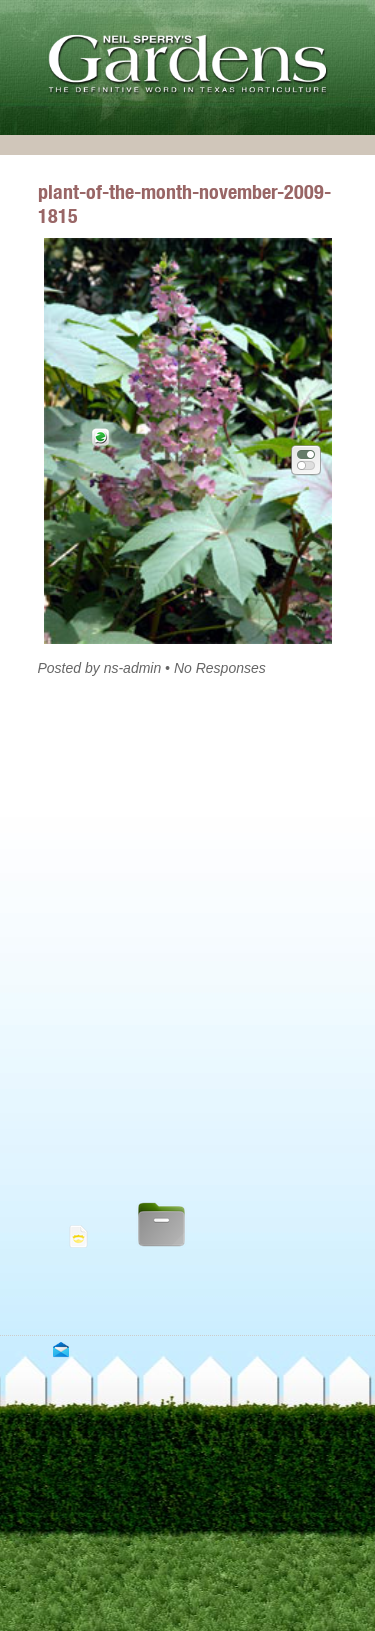 Image resolution: width=375 pixels, height=1631 pixels. I want to click on a nim programming language source file, so click(78, 1236).